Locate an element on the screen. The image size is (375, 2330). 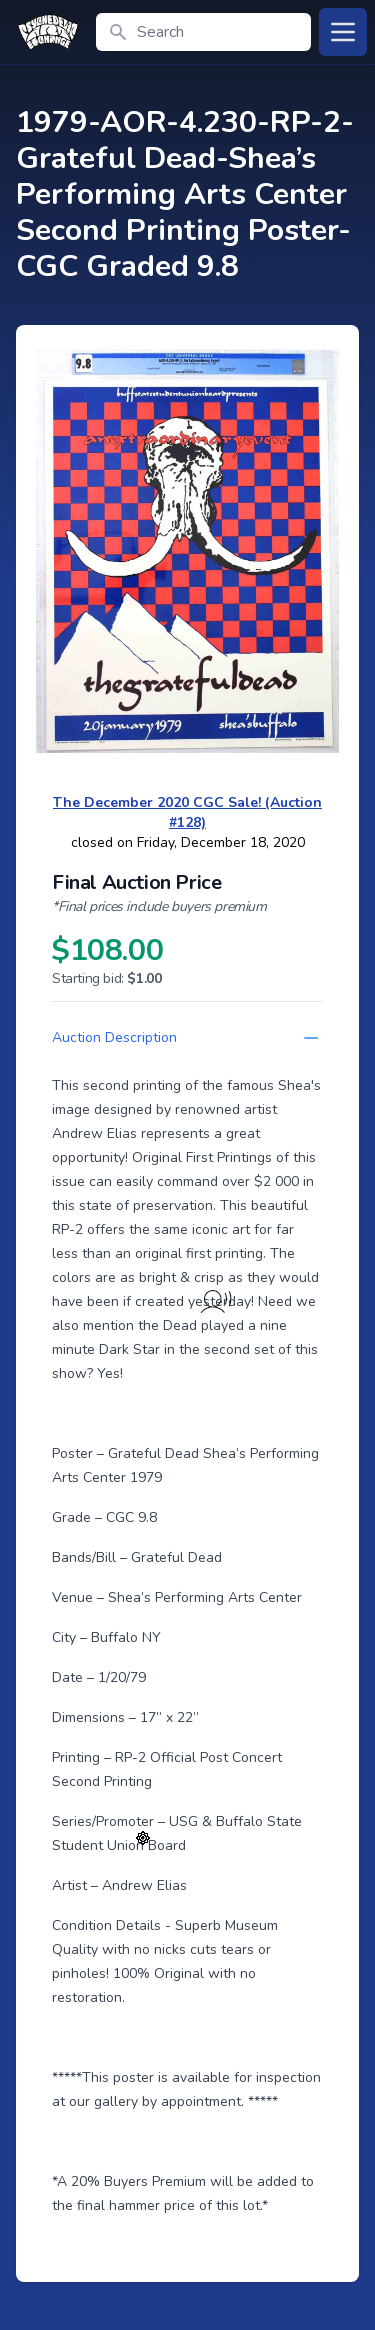
user is currently speaking or broadcasting audio is located at coordinates (215, 1301).